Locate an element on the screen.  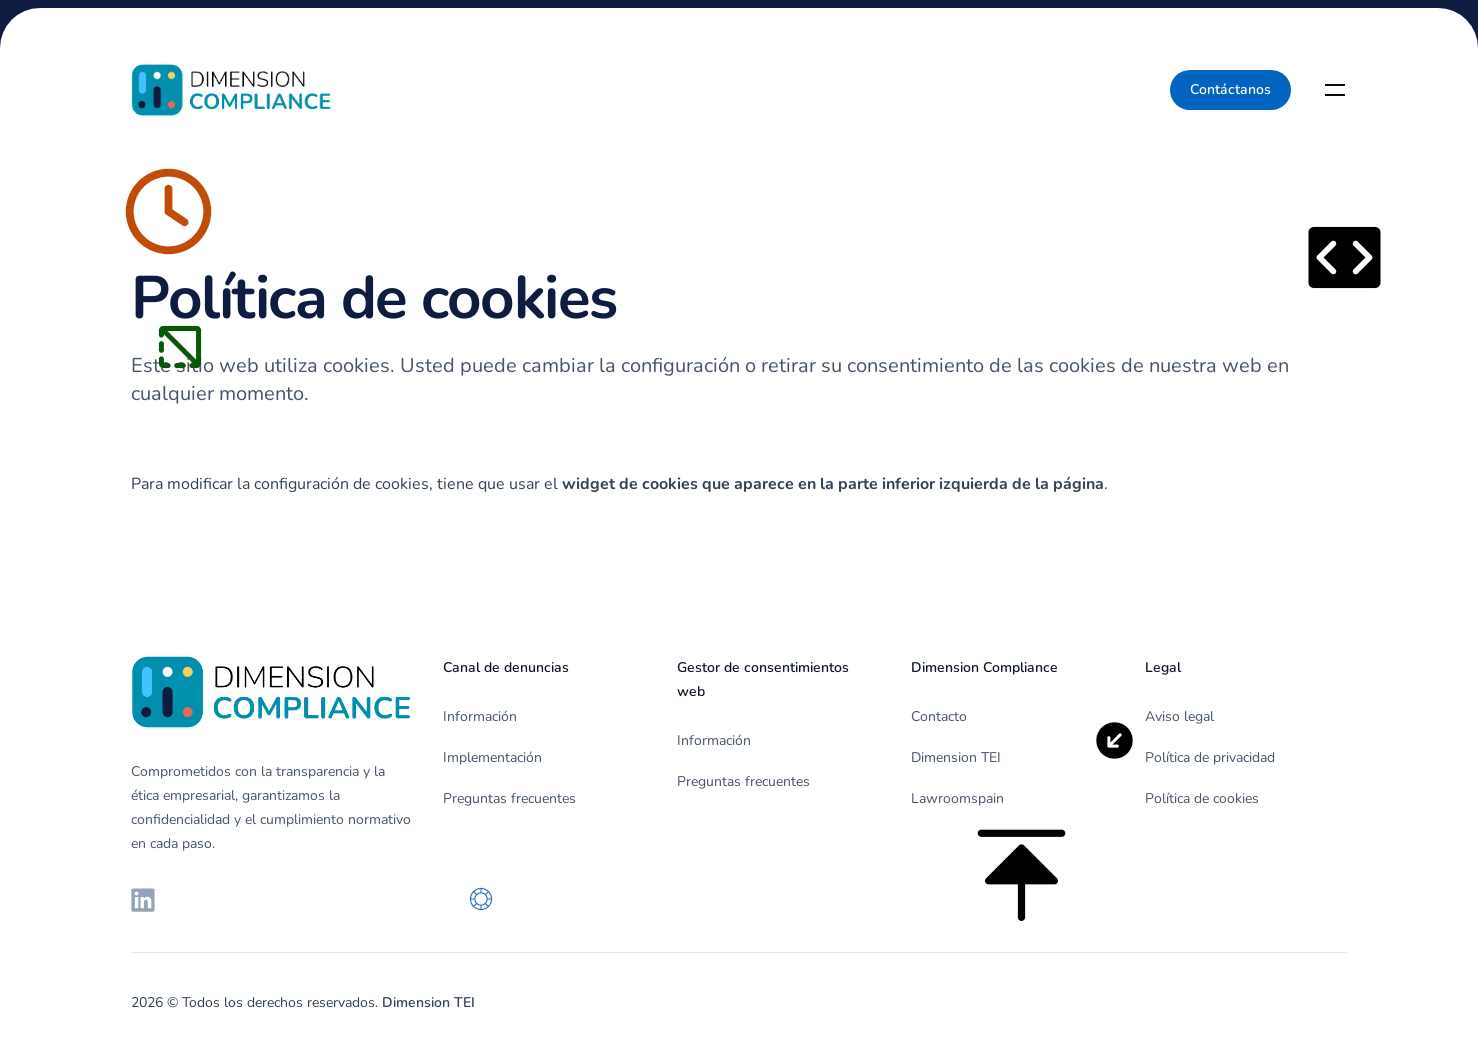
view or edit source code is located at coordinates (1344, 257).